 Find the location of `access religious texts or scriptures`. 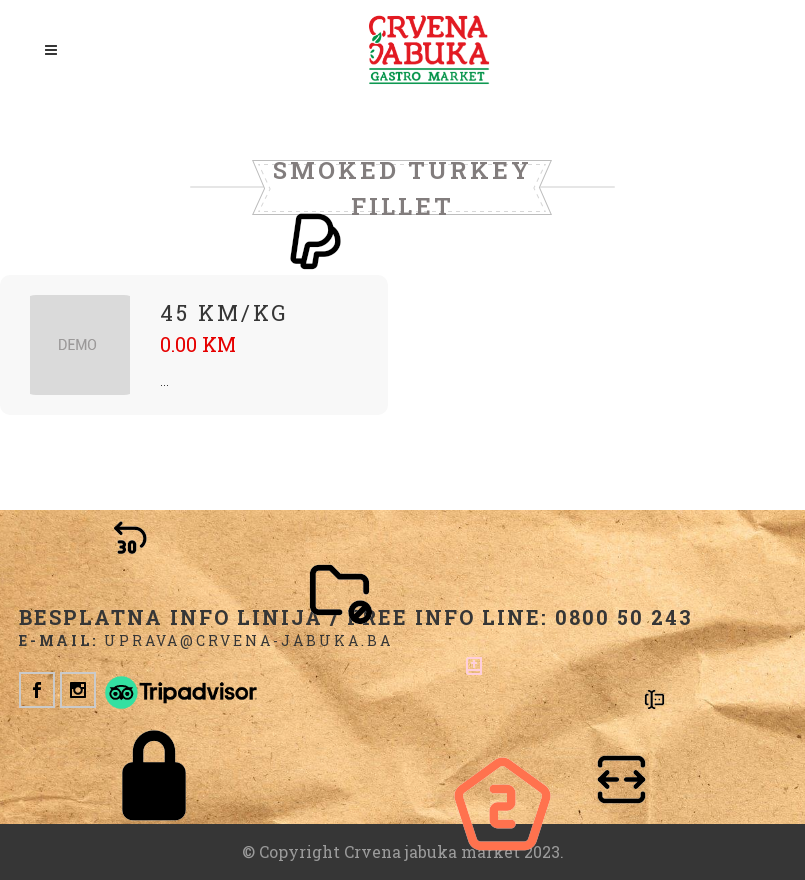

access religious texts or scriptures is located at coordinates (474, 666).